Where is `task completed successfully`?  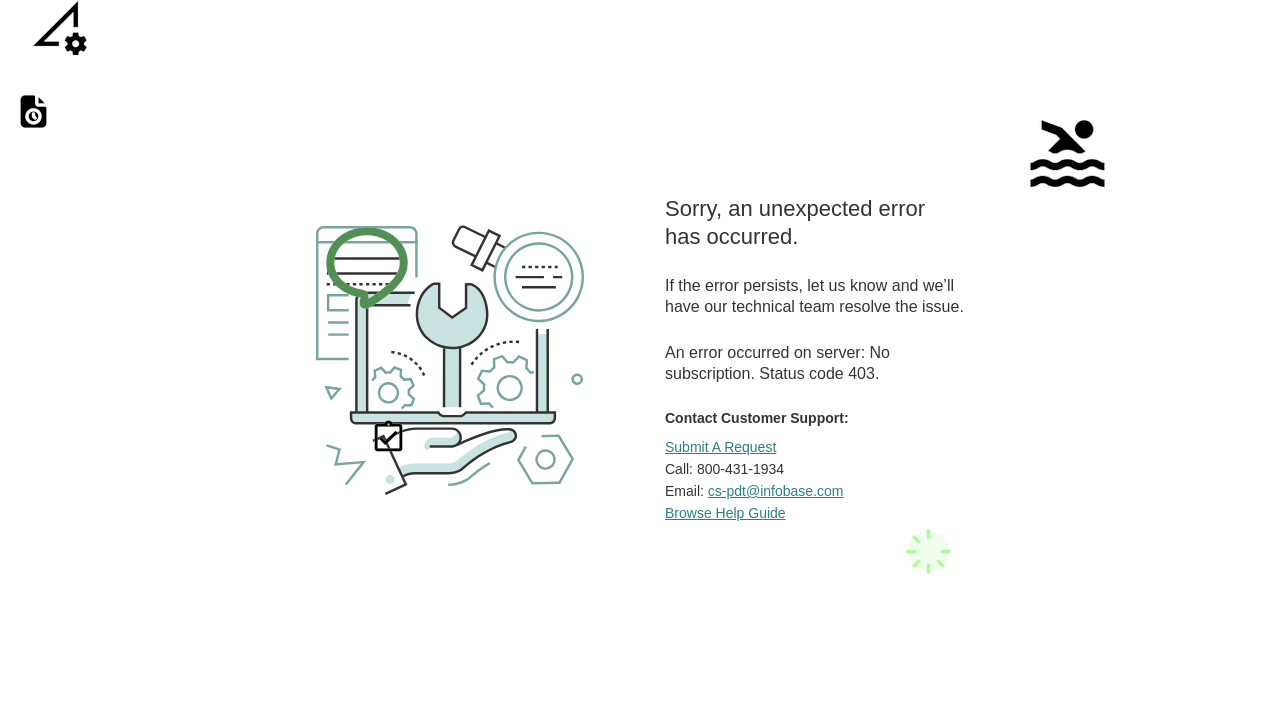
task completed successfully is located at coordinates (388, 437).